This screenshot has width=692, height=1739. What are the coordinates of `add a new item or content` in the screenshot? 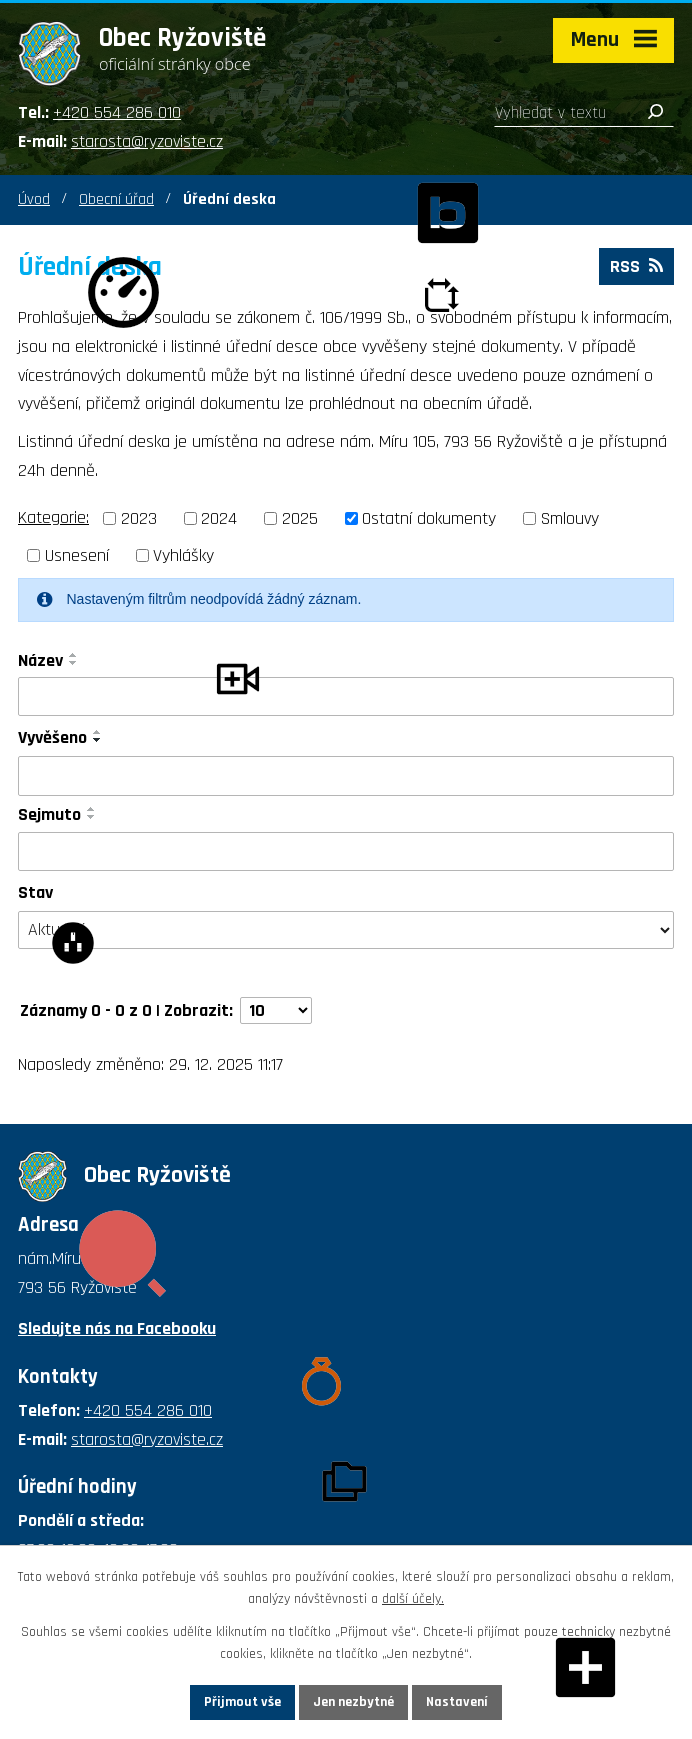 It's located at (585, 1667).